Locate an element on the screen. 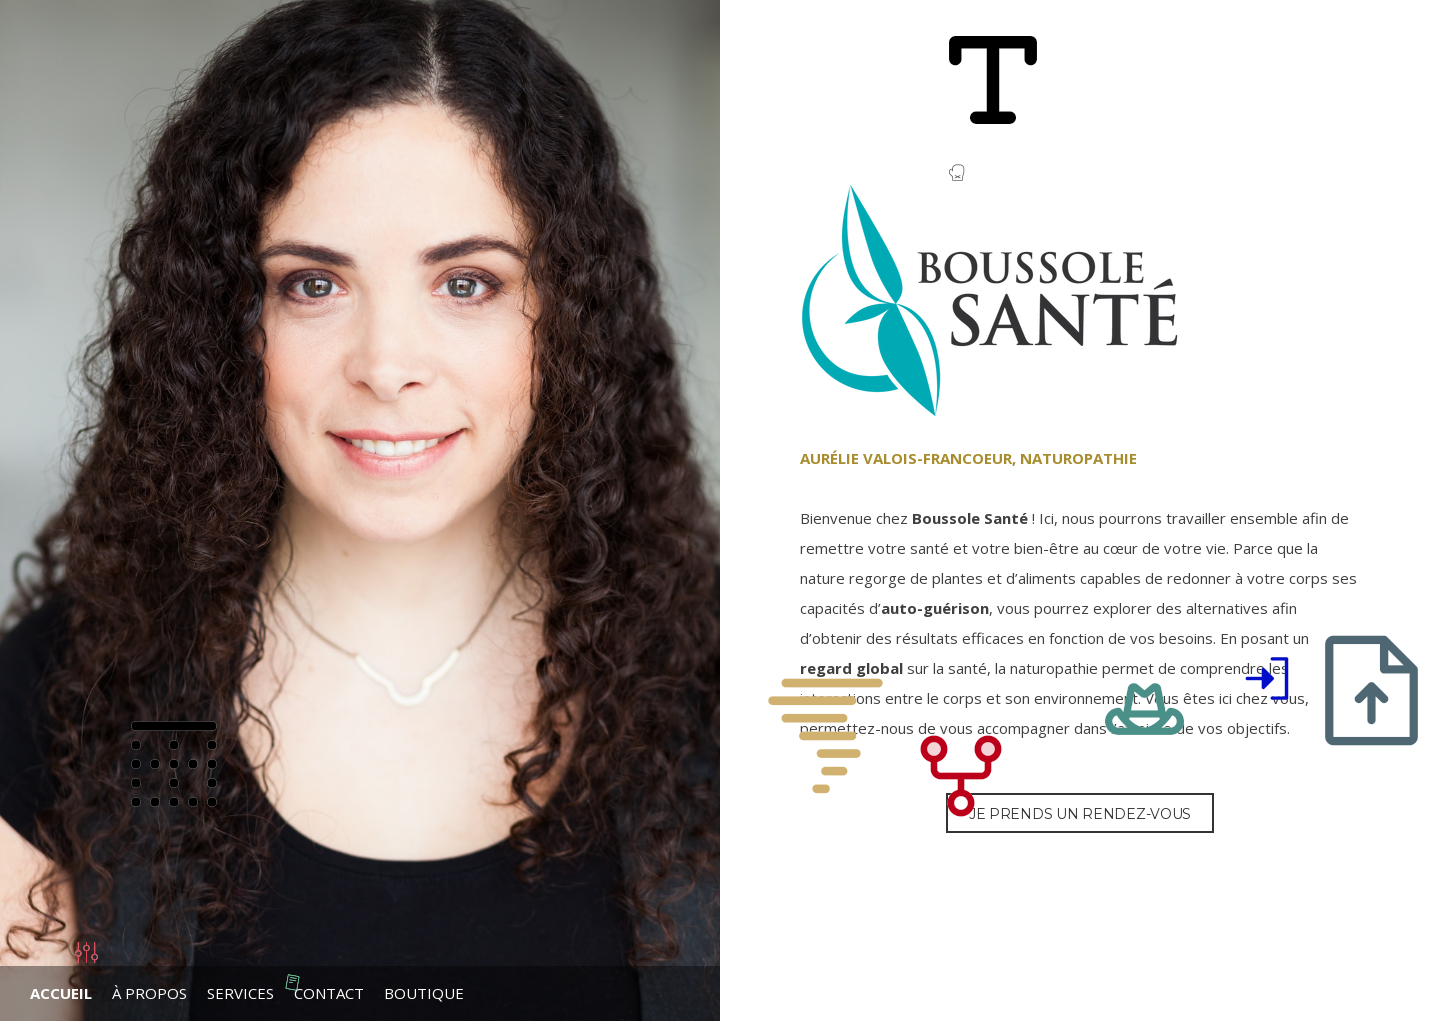 Image resolution: width=1440 pixels, height=1021 pixels. select cowboy hat avatar or profile icon is located at coordinates (1144, 711).